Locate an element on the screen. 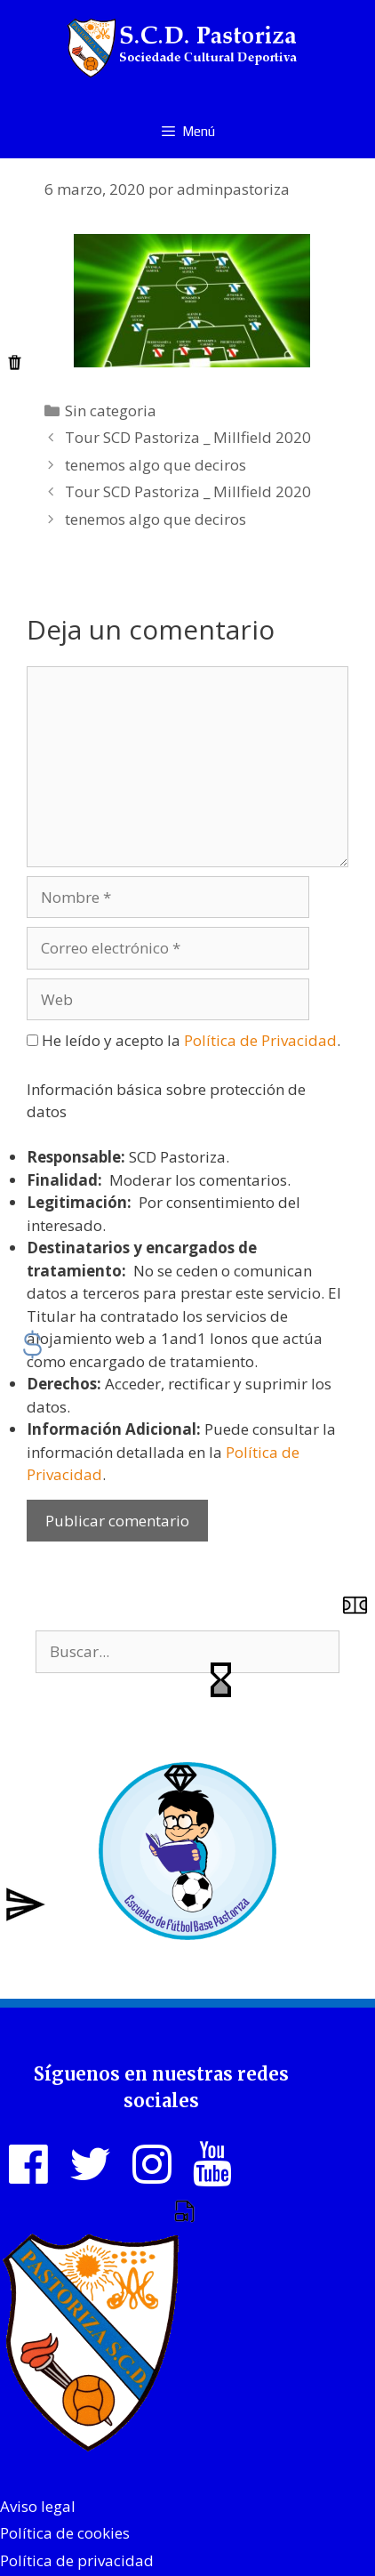 This screenshot has height=2576, width=375. open a video file is located at coordinates (185, 2211).